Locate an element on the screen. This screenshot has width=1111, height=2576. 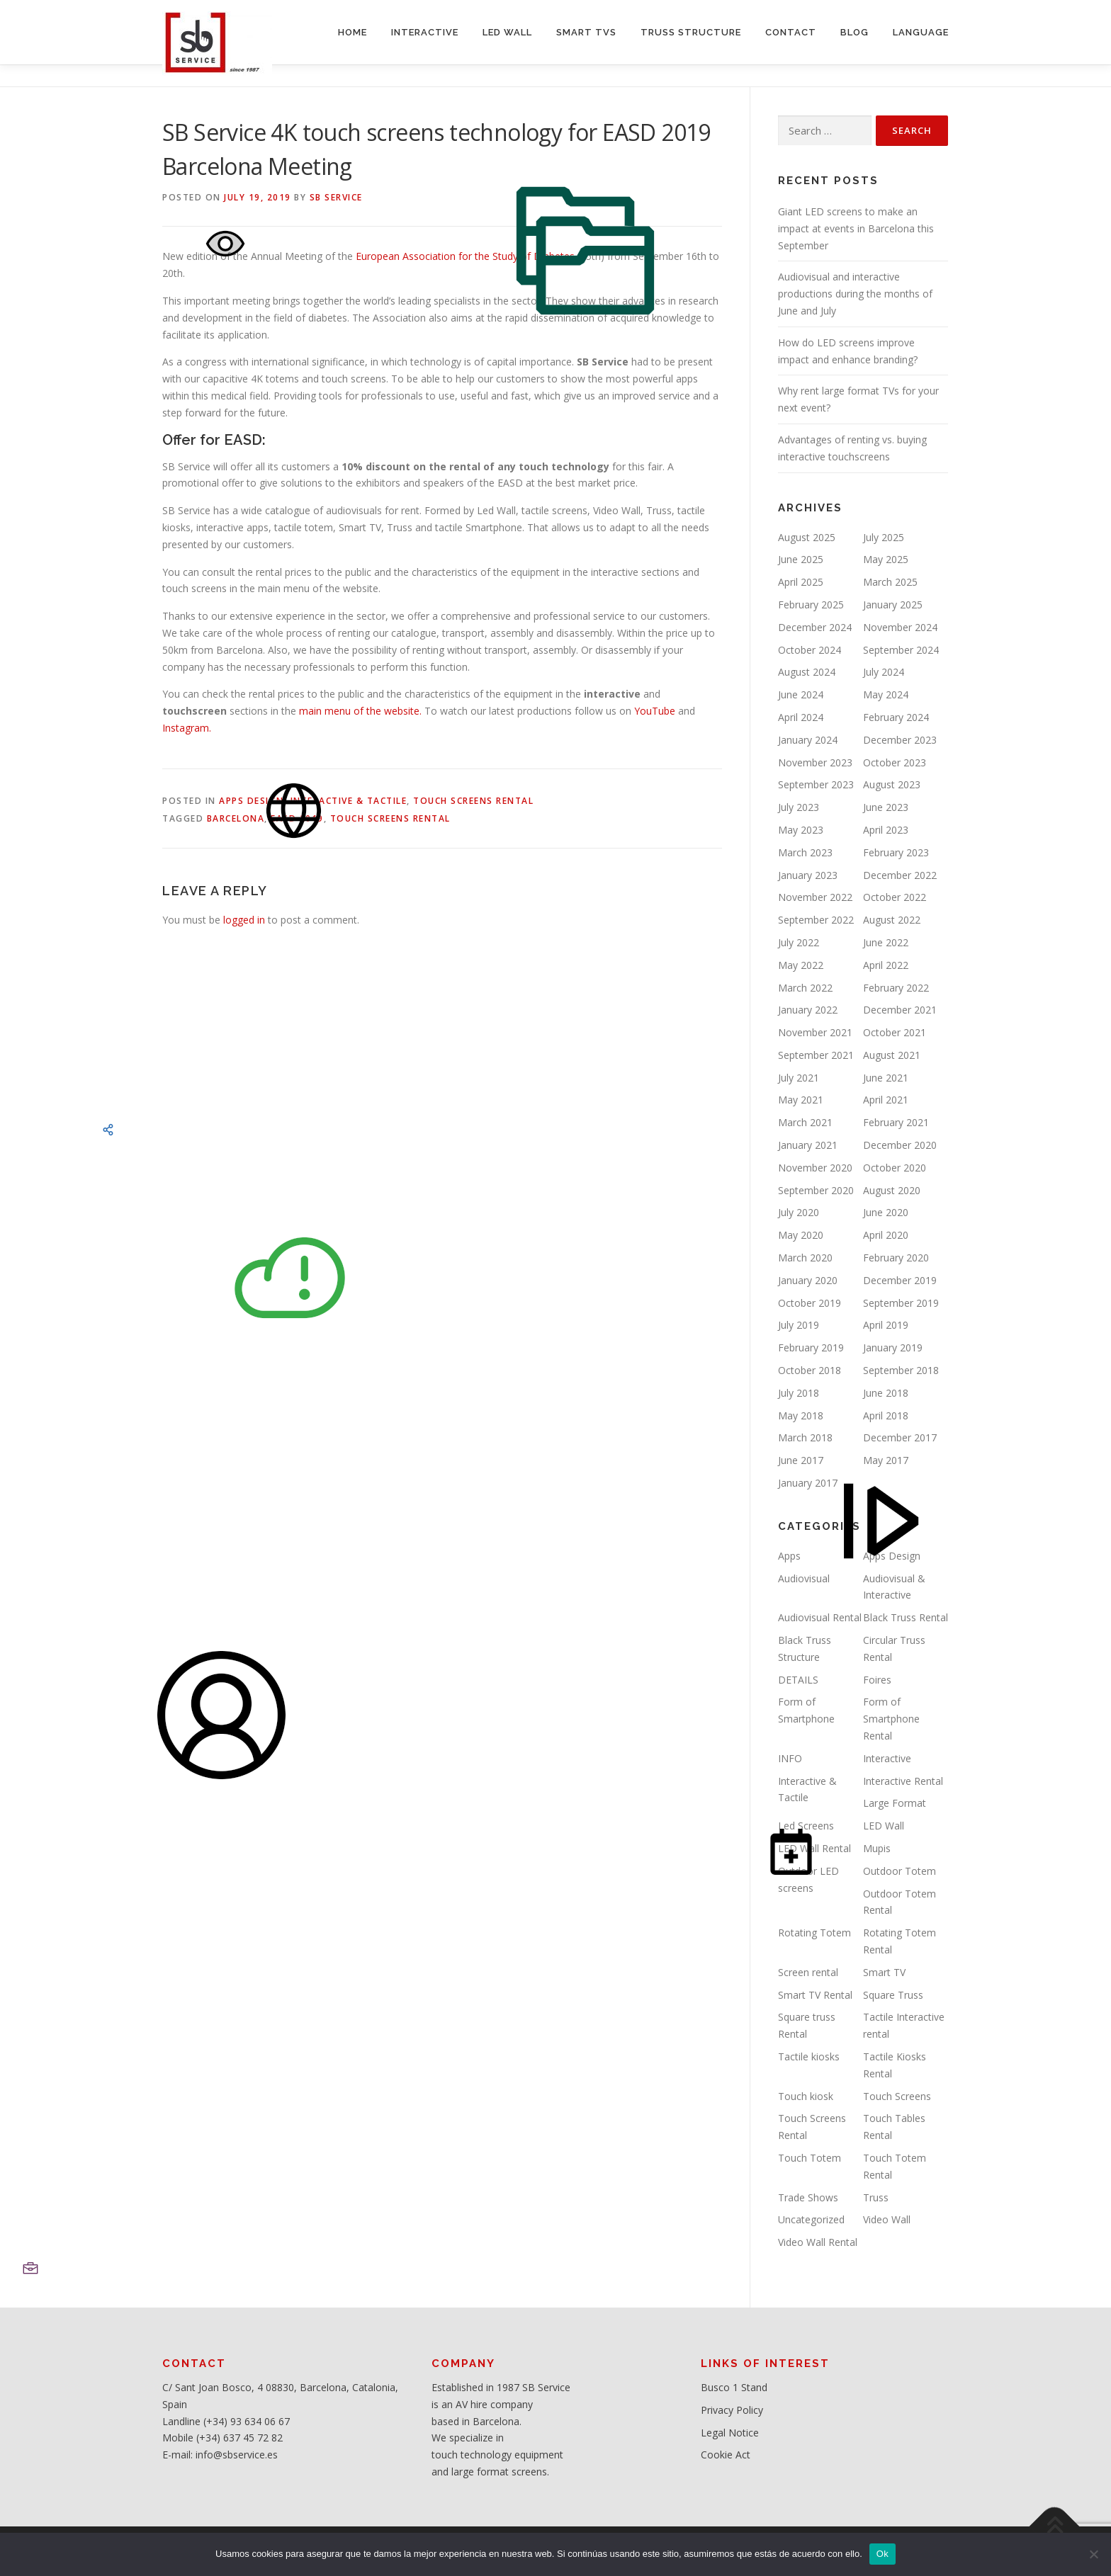
cloud storage warning or sync issue is located at coordinates (290, 1278).